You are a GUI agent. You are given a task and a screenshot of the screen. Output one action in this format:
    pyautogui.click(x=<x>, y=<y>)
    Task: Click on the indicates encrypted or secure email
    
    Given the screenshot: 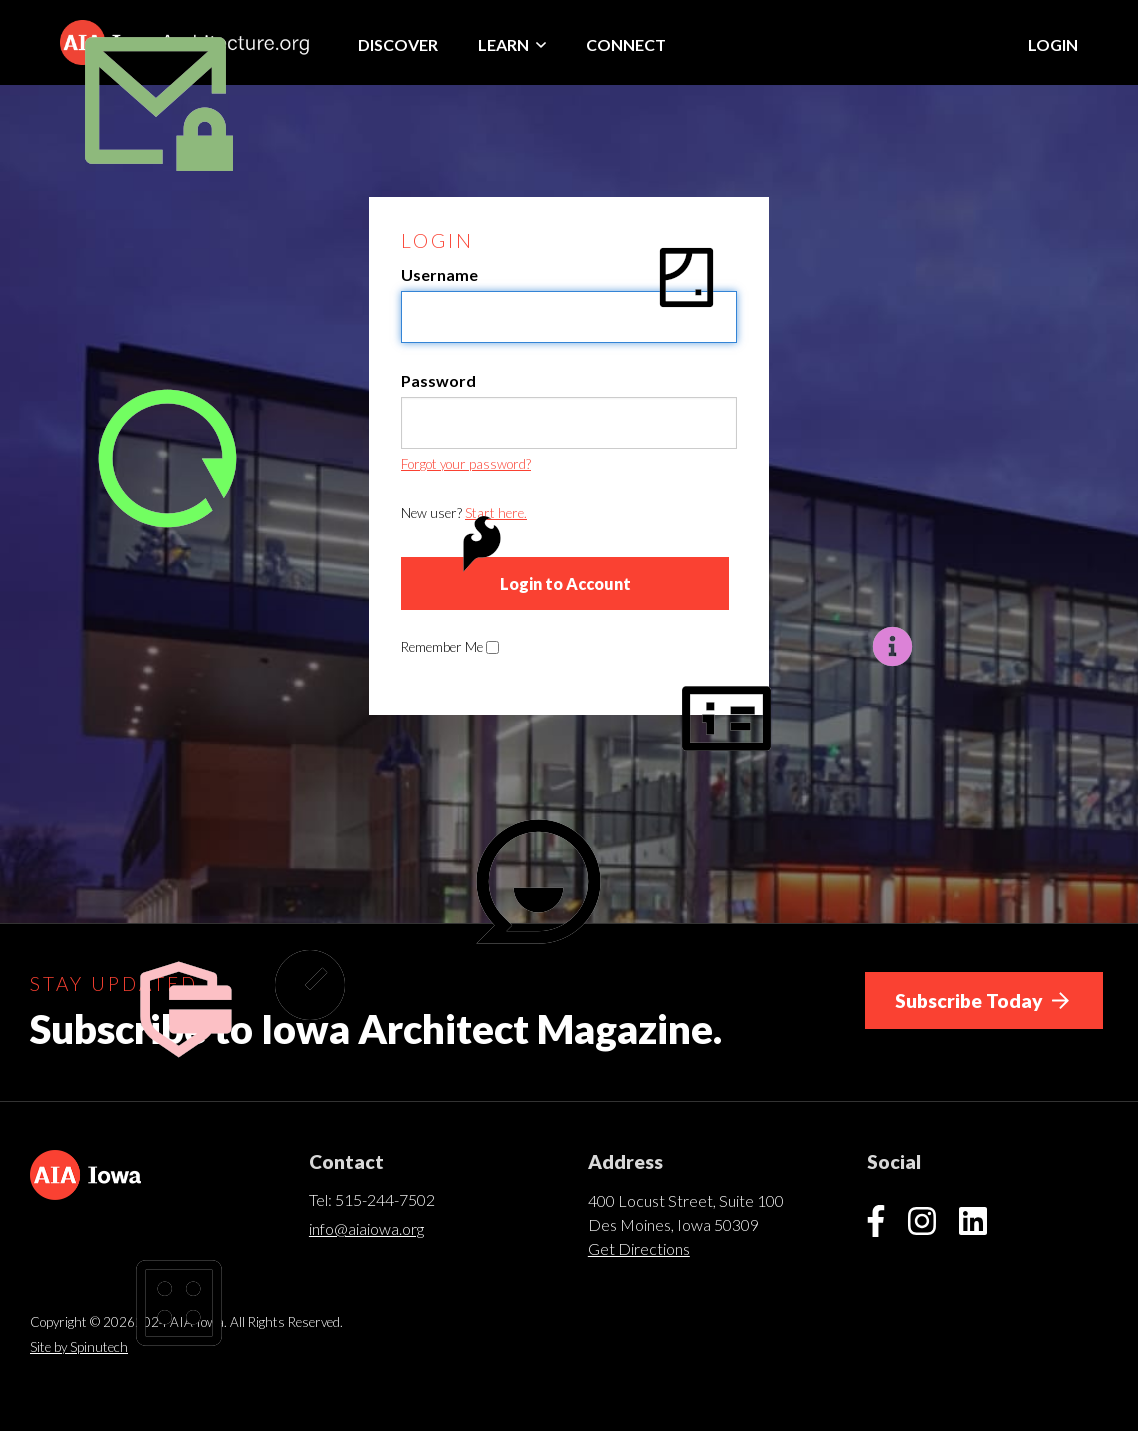 What is the action you would take?
    pyautogui.click(x=155, y=100)
    